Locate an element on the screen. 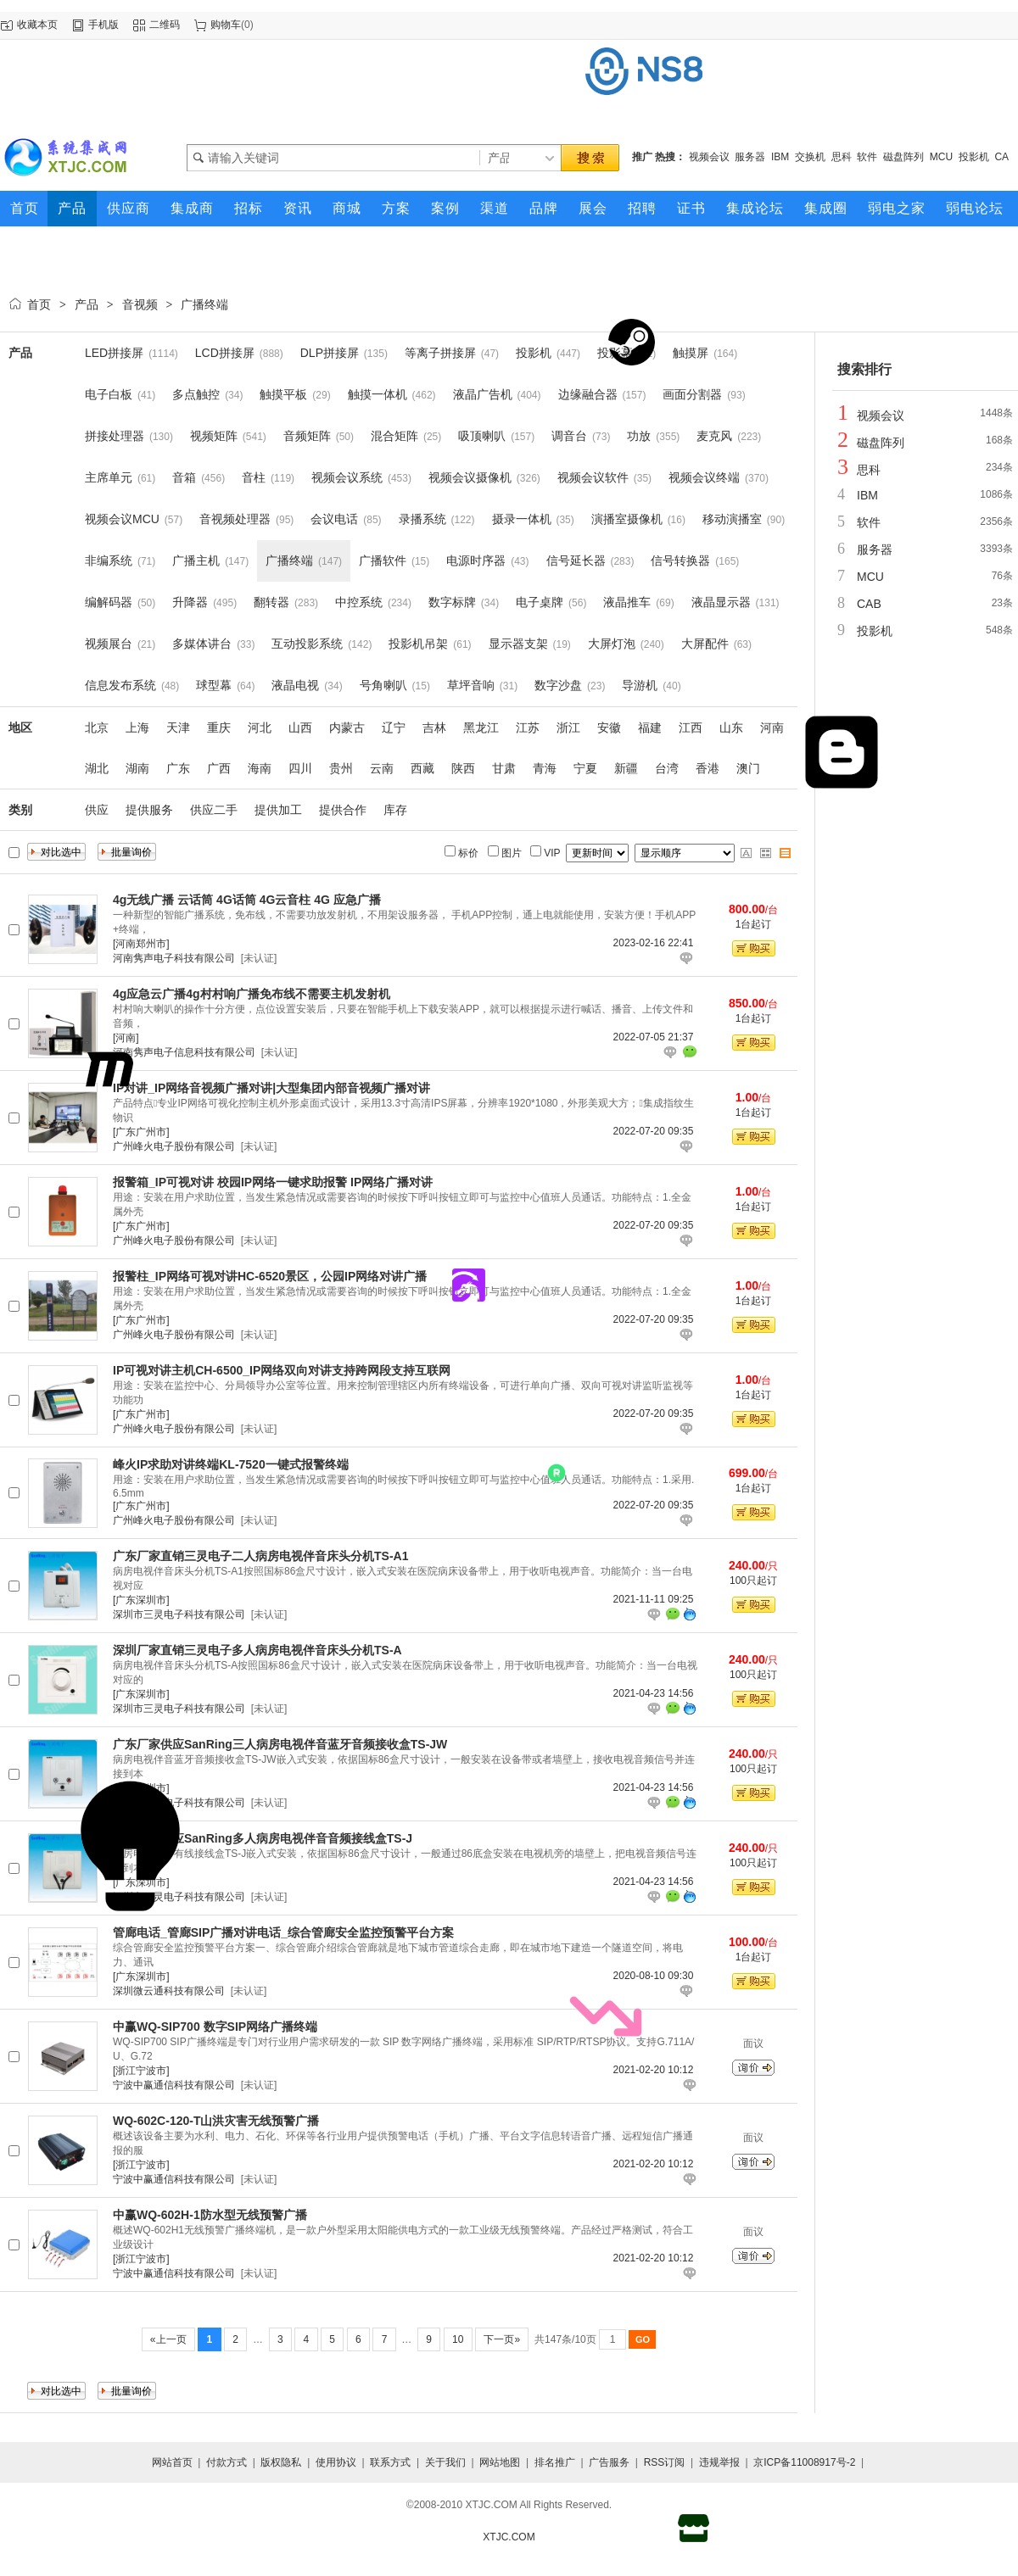 This screenshot has height=2576, width=1018. access the store or marketplace is located at coordinates (693, 2528).